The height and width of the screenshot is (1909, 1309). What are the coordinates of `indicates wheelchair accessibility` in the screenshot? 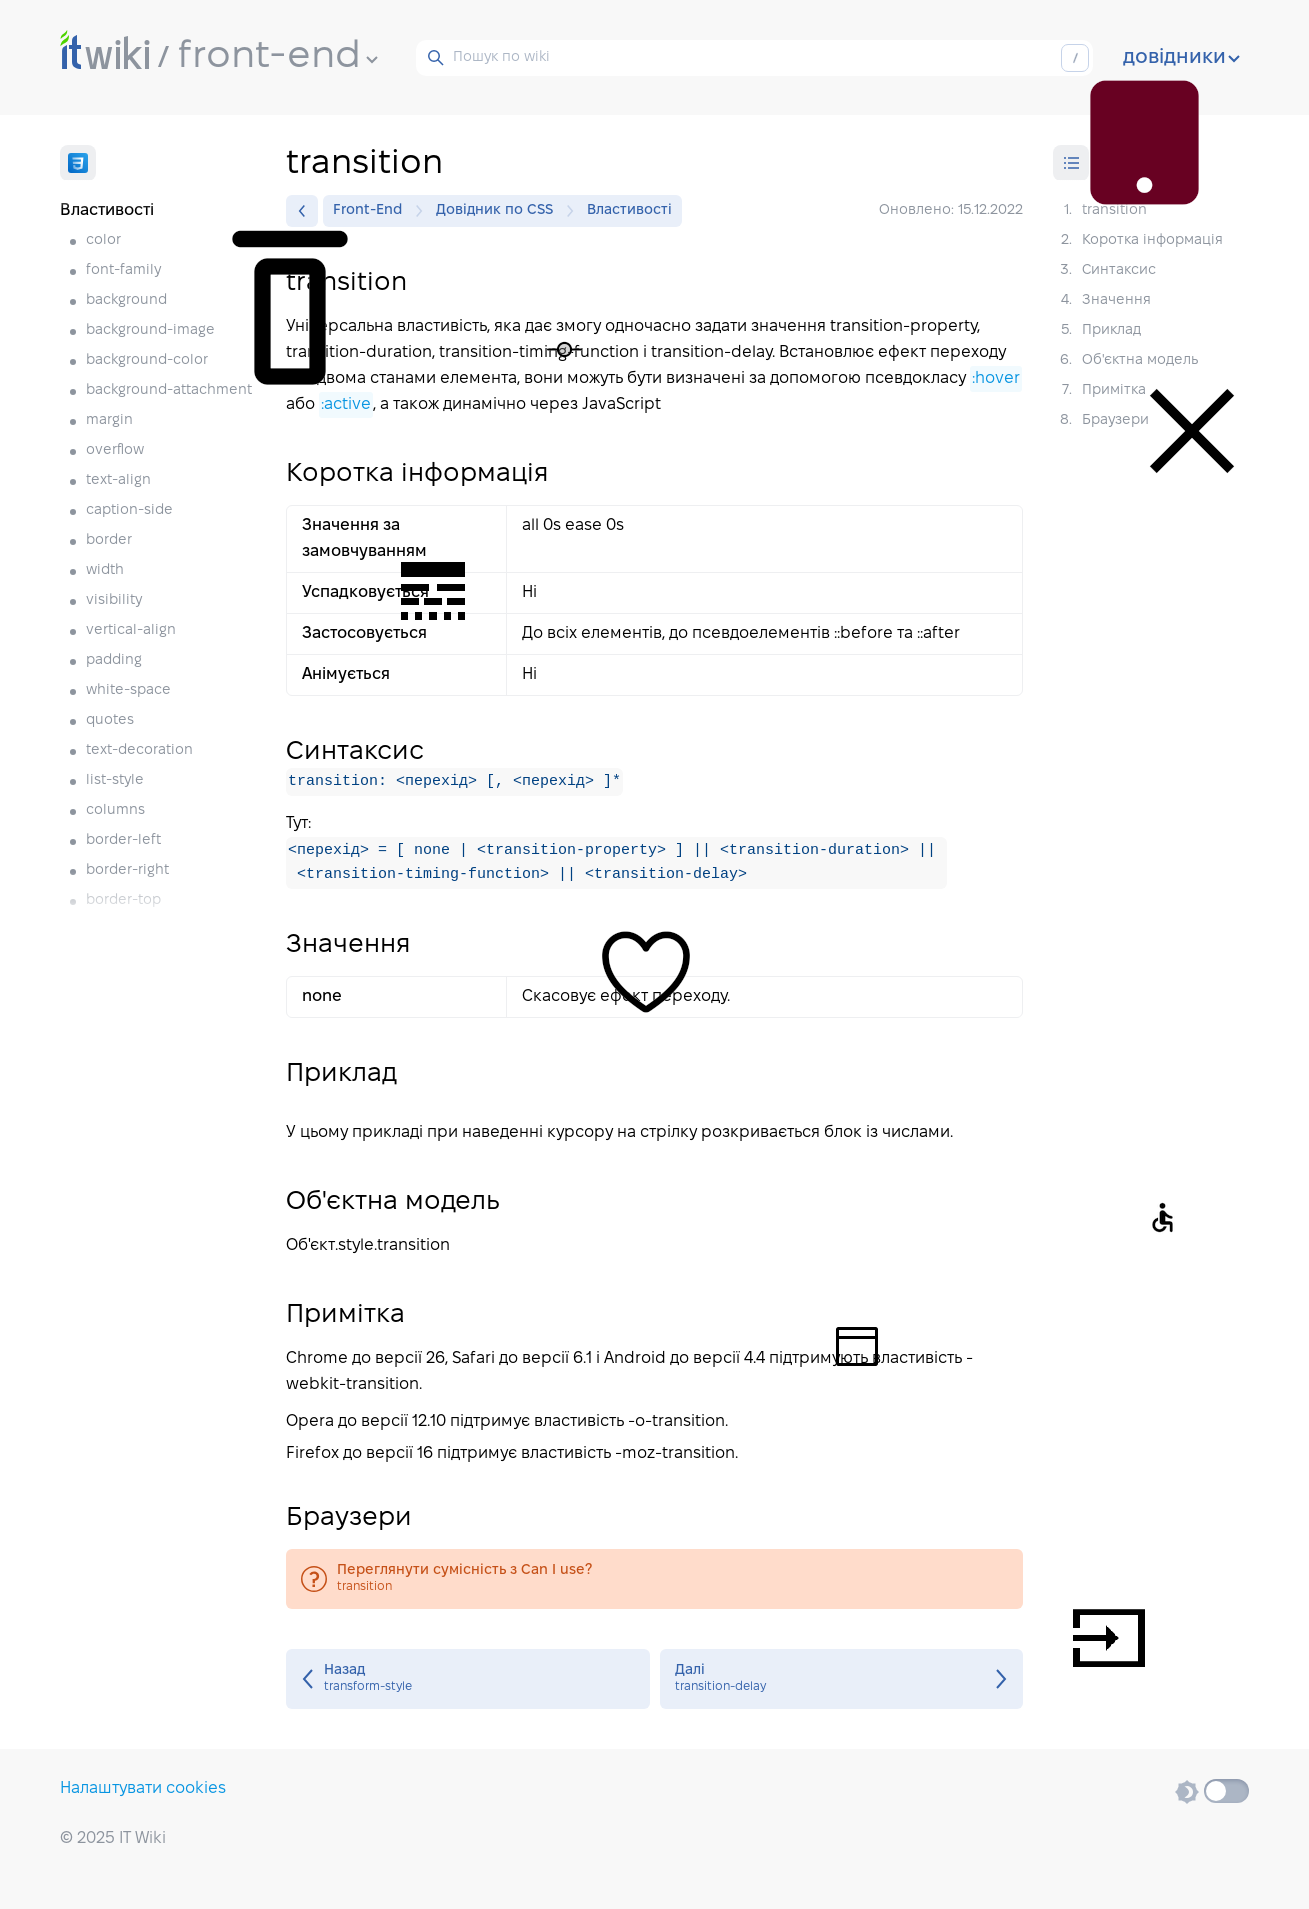 It's located at (1162, 1217).